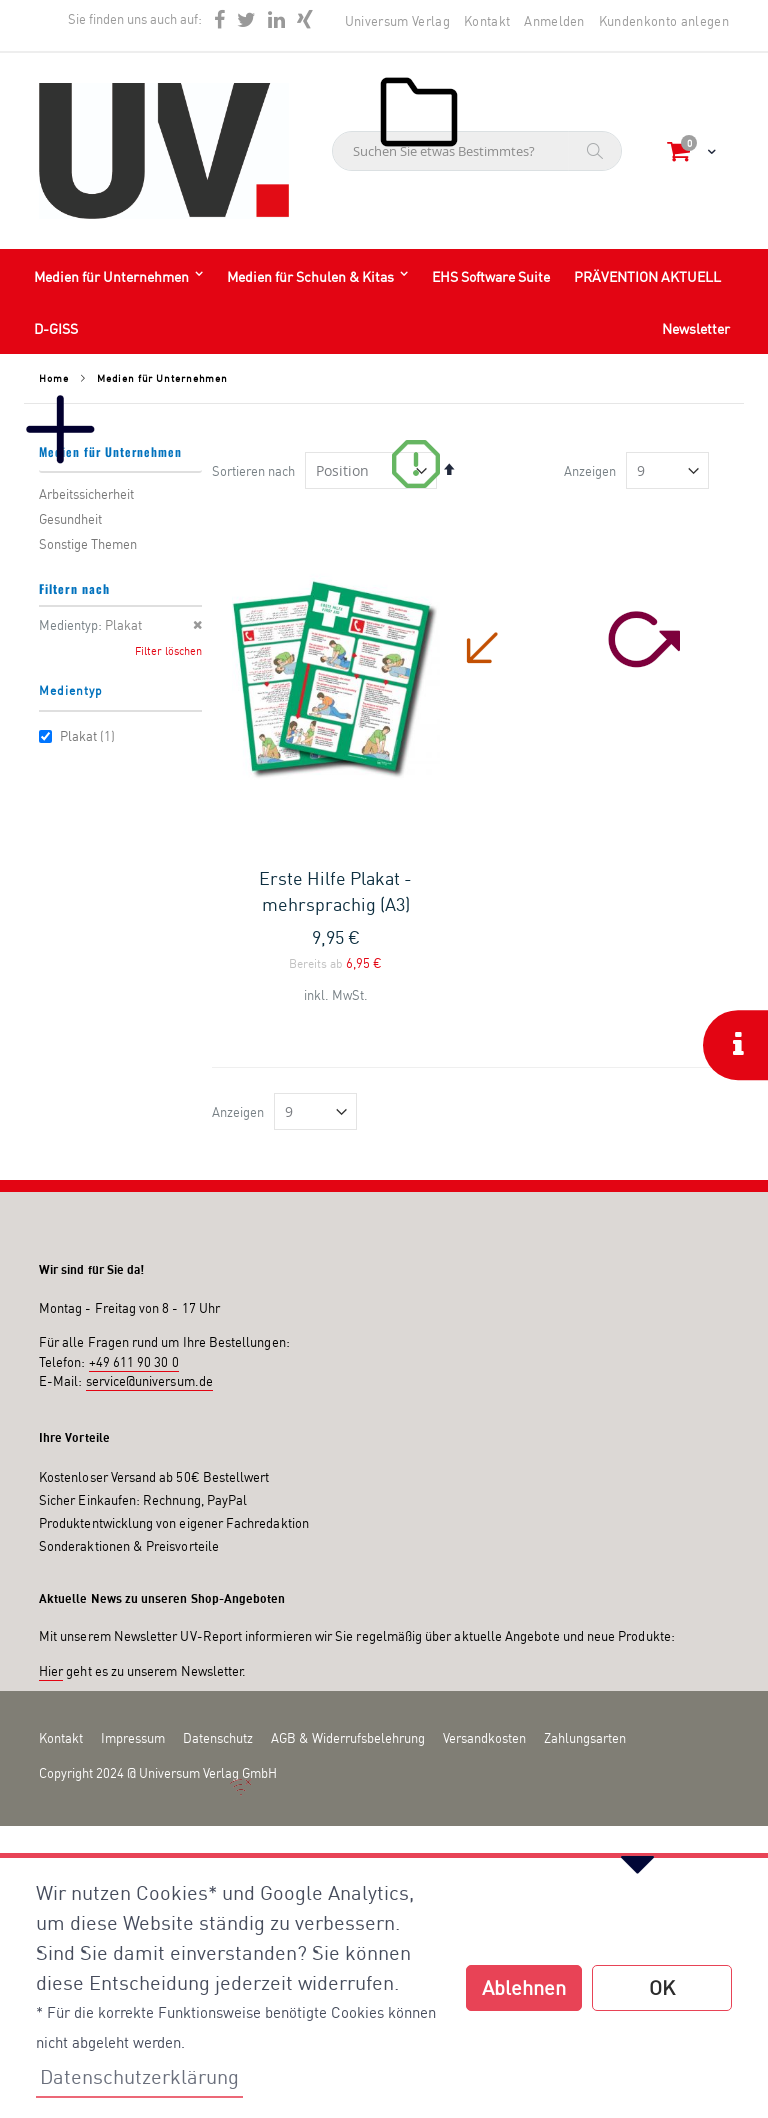  What do you see at coordinates (644, 635) in the screenshot?
I see `repeat or loop an action` at bounding box center [644, 635].